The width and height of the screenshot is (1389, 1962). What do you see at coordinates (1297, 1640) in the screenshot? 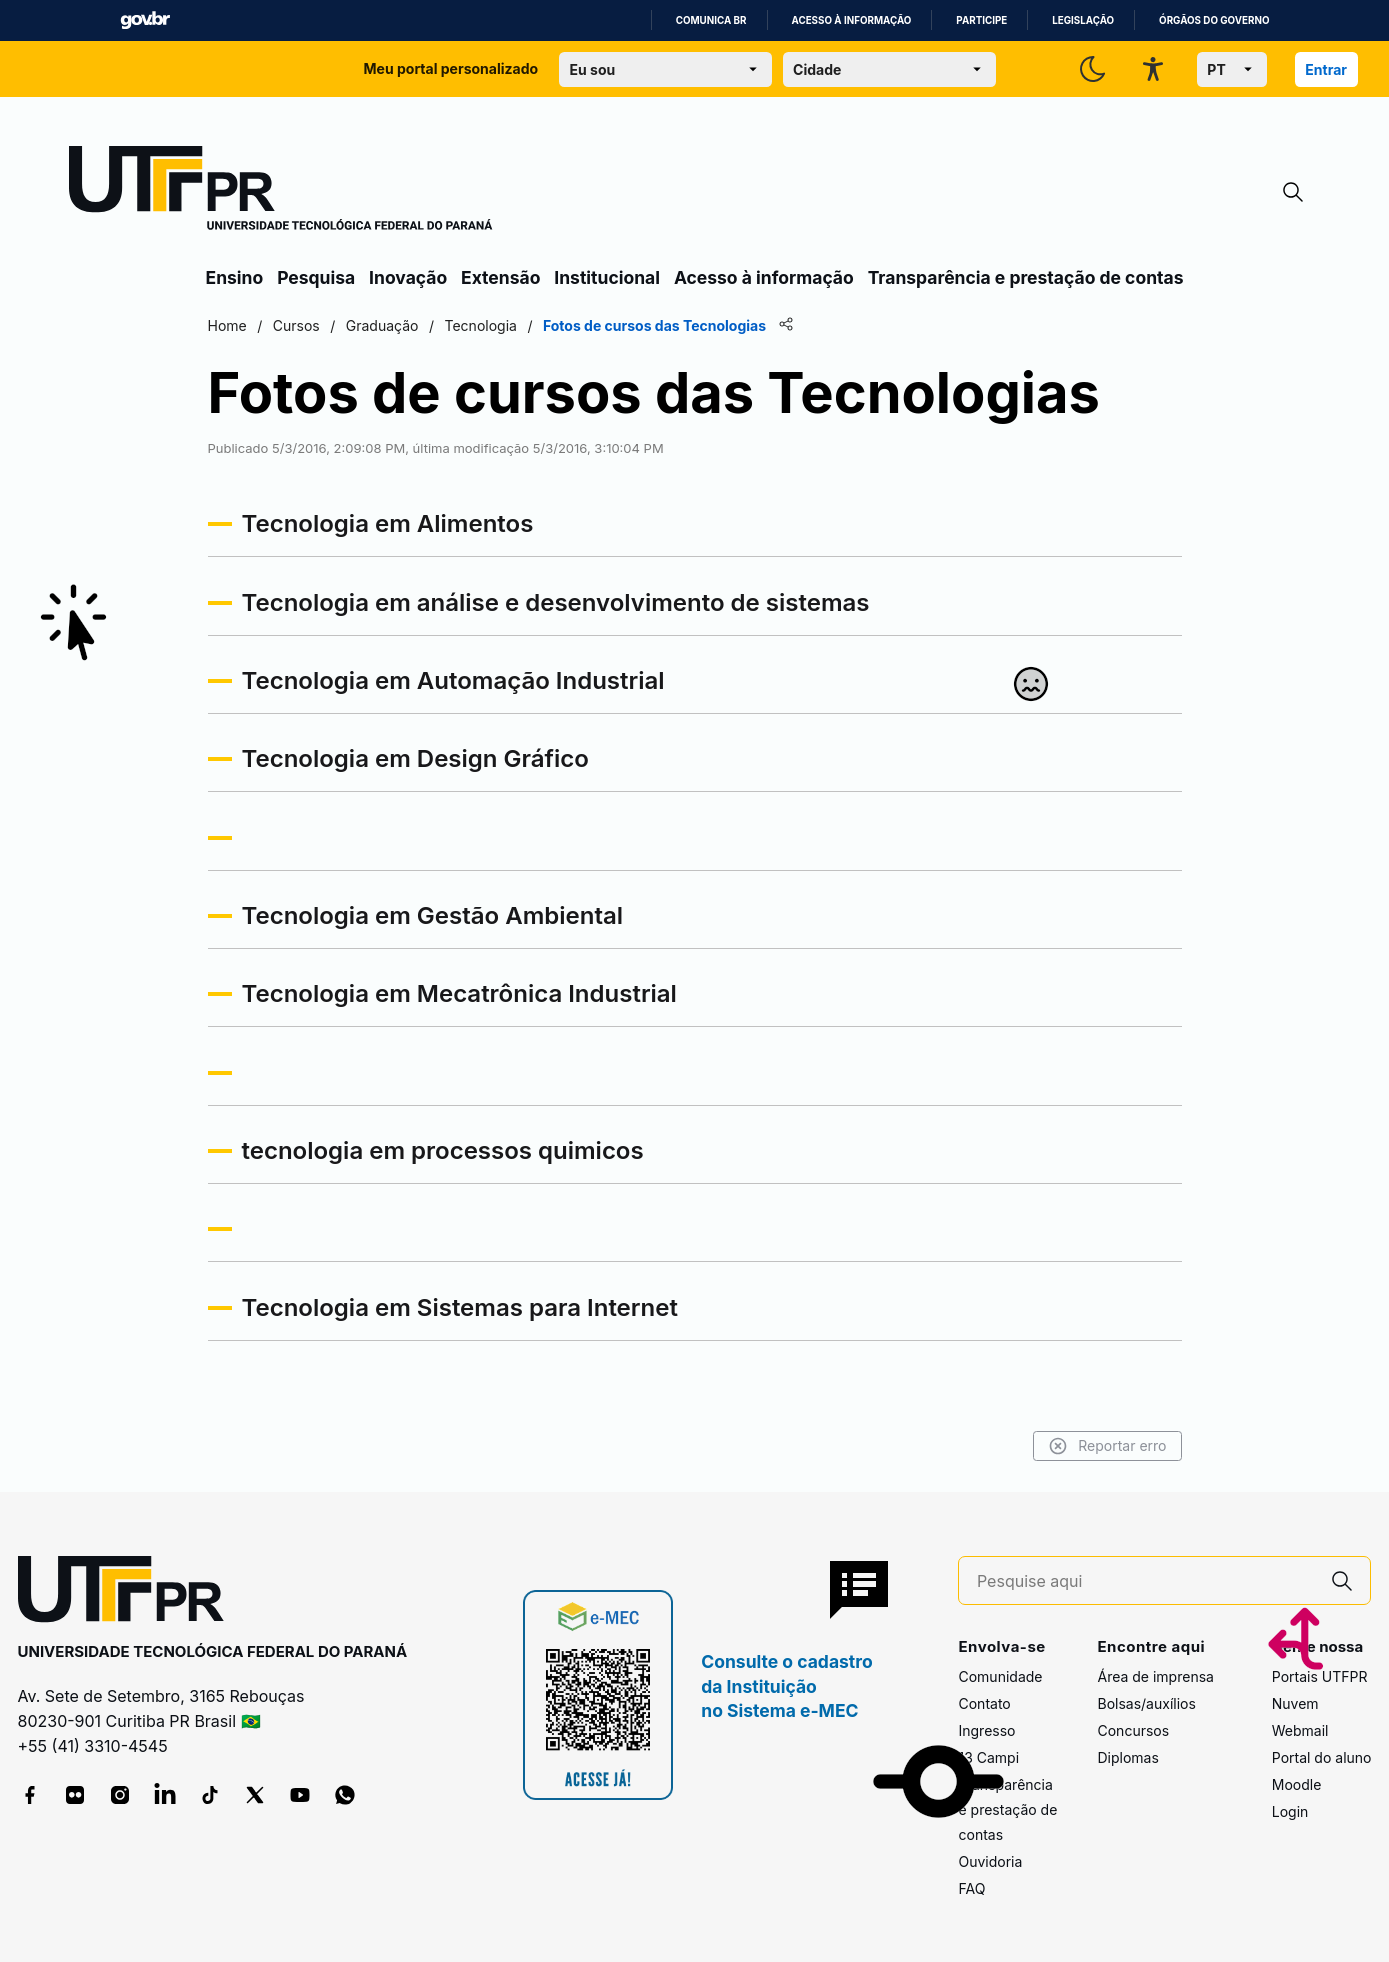
I see `split or branch content in multiple directions` at bounding box center [1297, 1640].